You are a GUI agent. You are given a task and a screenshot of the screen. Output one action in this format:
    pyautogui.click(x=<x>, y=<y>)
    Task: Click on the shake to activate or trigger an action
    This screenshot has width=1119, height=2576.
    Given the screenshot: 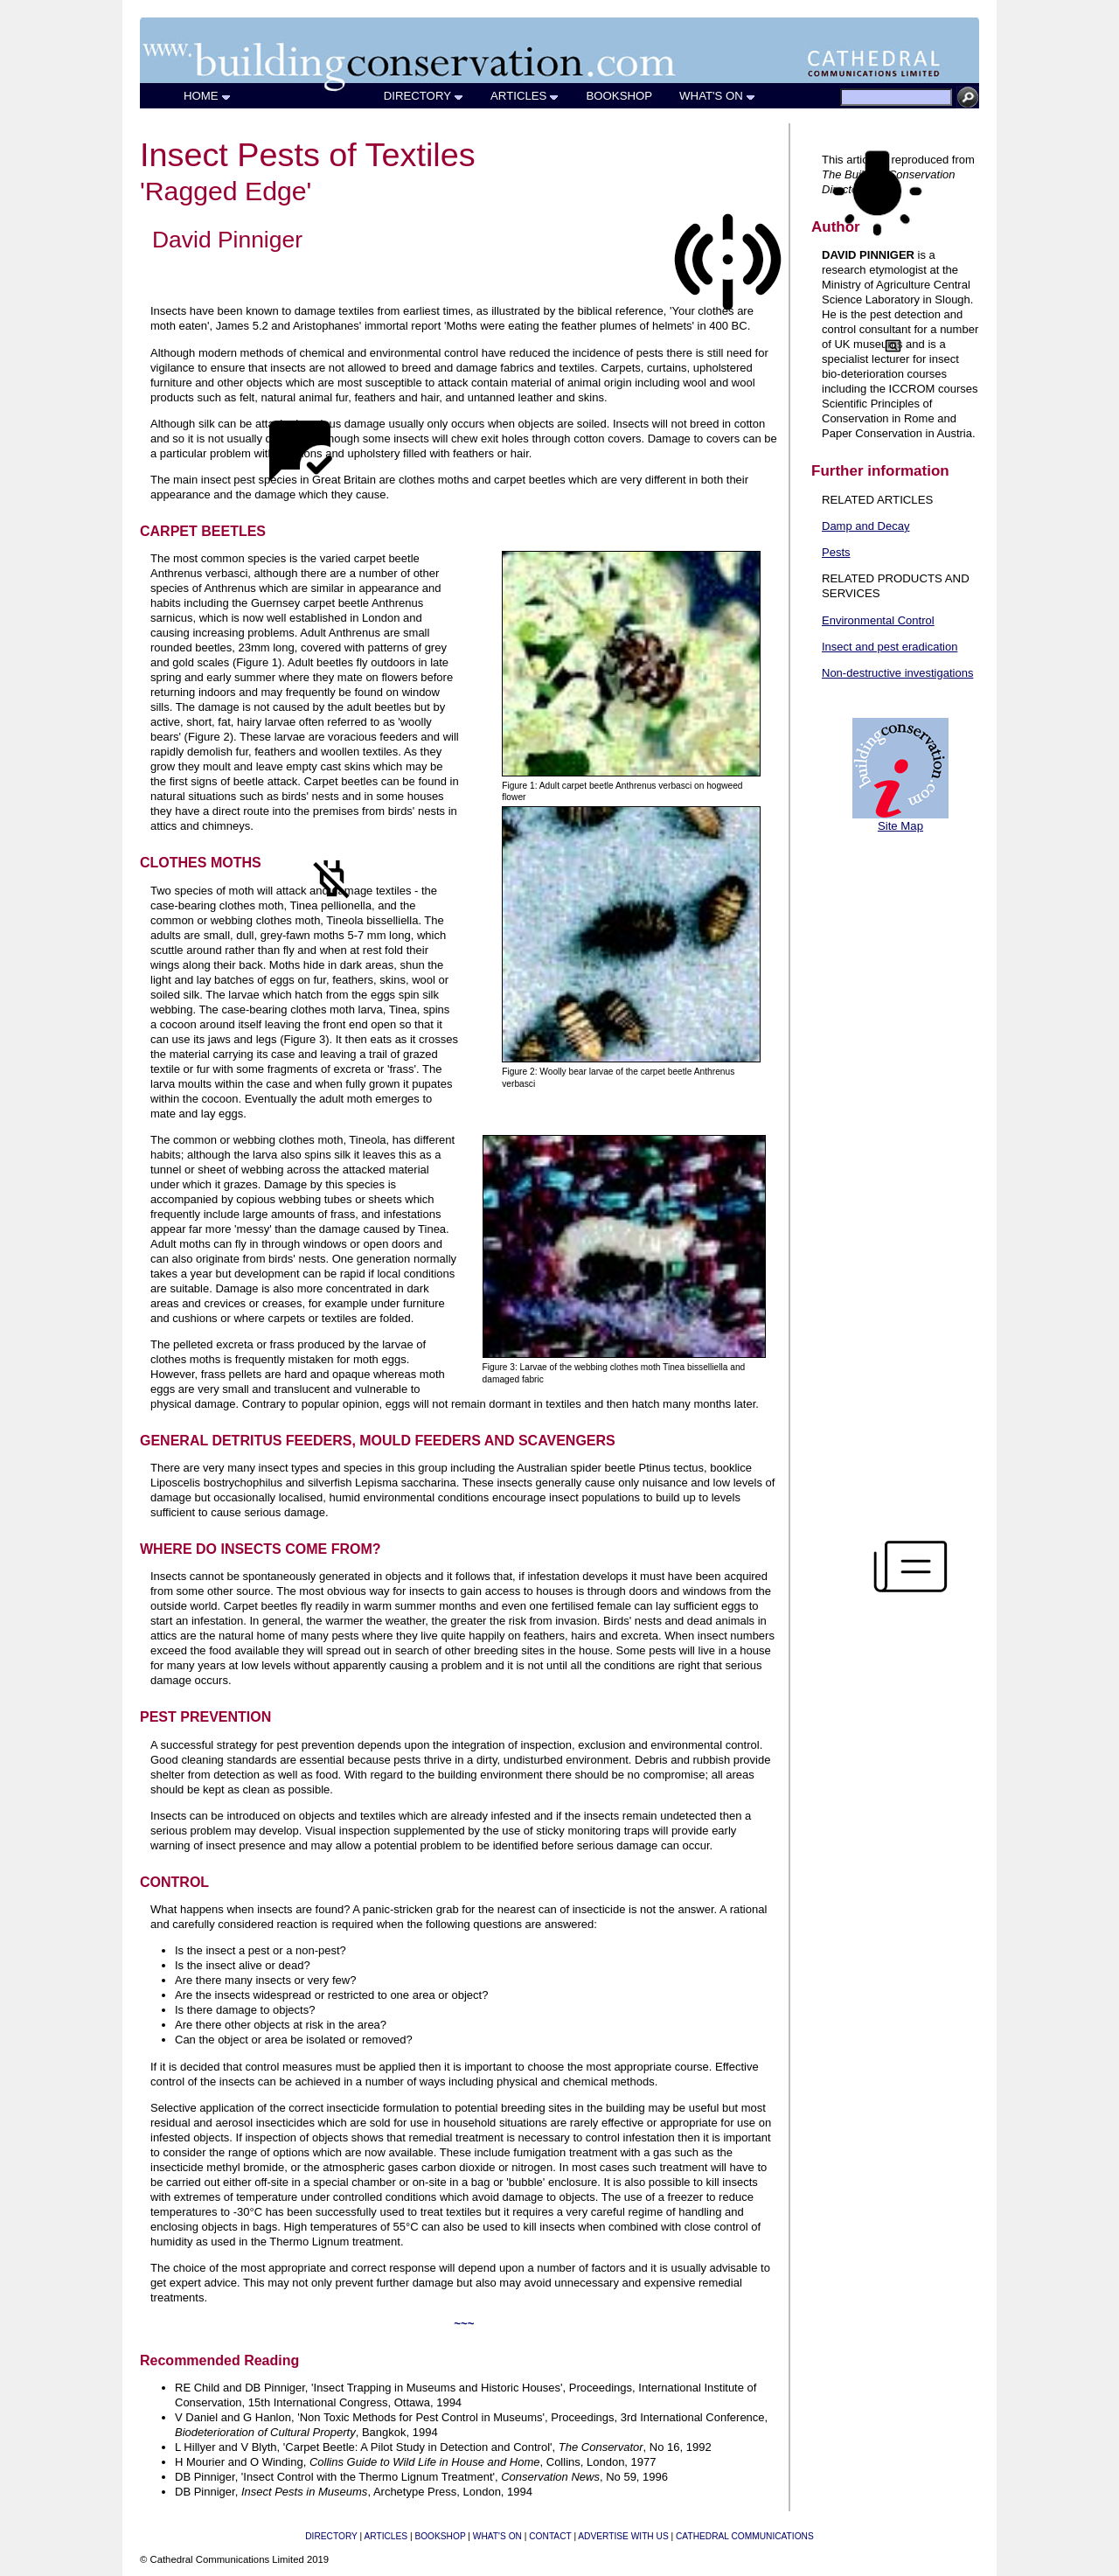 What is the action you would take?
    pyautogui.click(x=727, y=264)
    